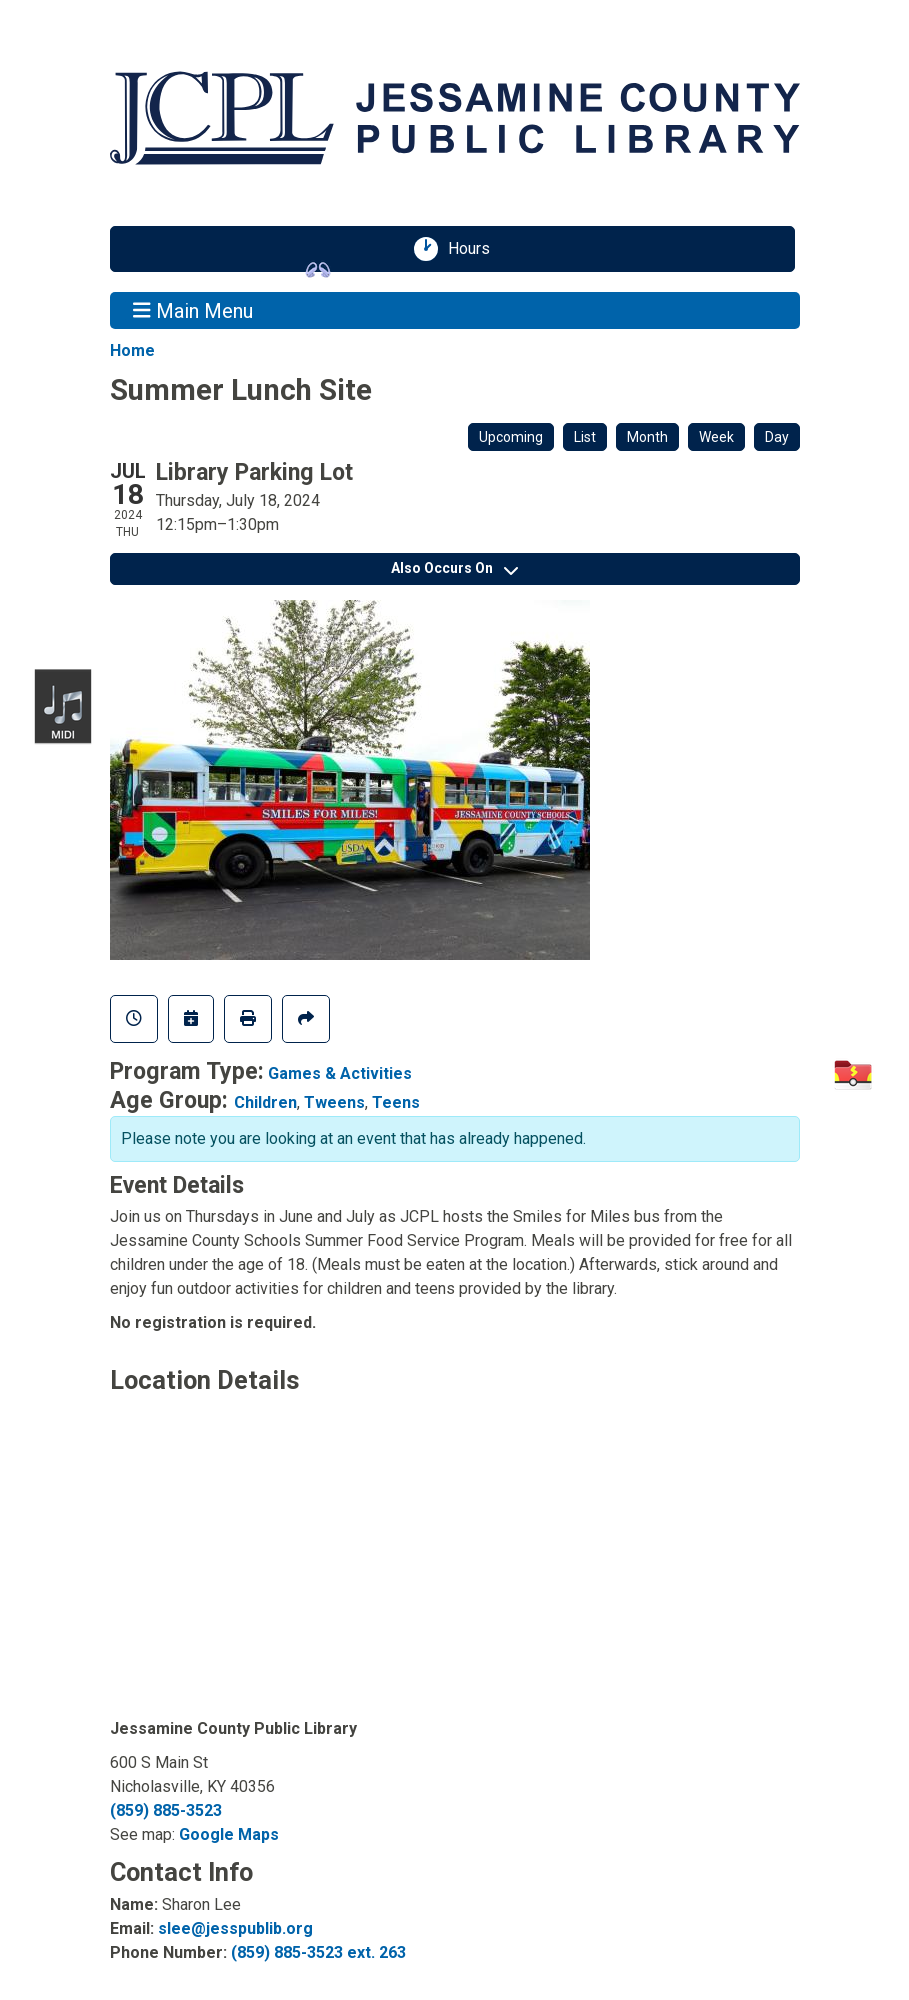 Image resolution: width=909 pixels, height=2000 pixels. What do you see at coordinates (853, 1076) in the screenshot?
I see `folder for pokémon-related files or game assets` at bounding box center [853, 1076].